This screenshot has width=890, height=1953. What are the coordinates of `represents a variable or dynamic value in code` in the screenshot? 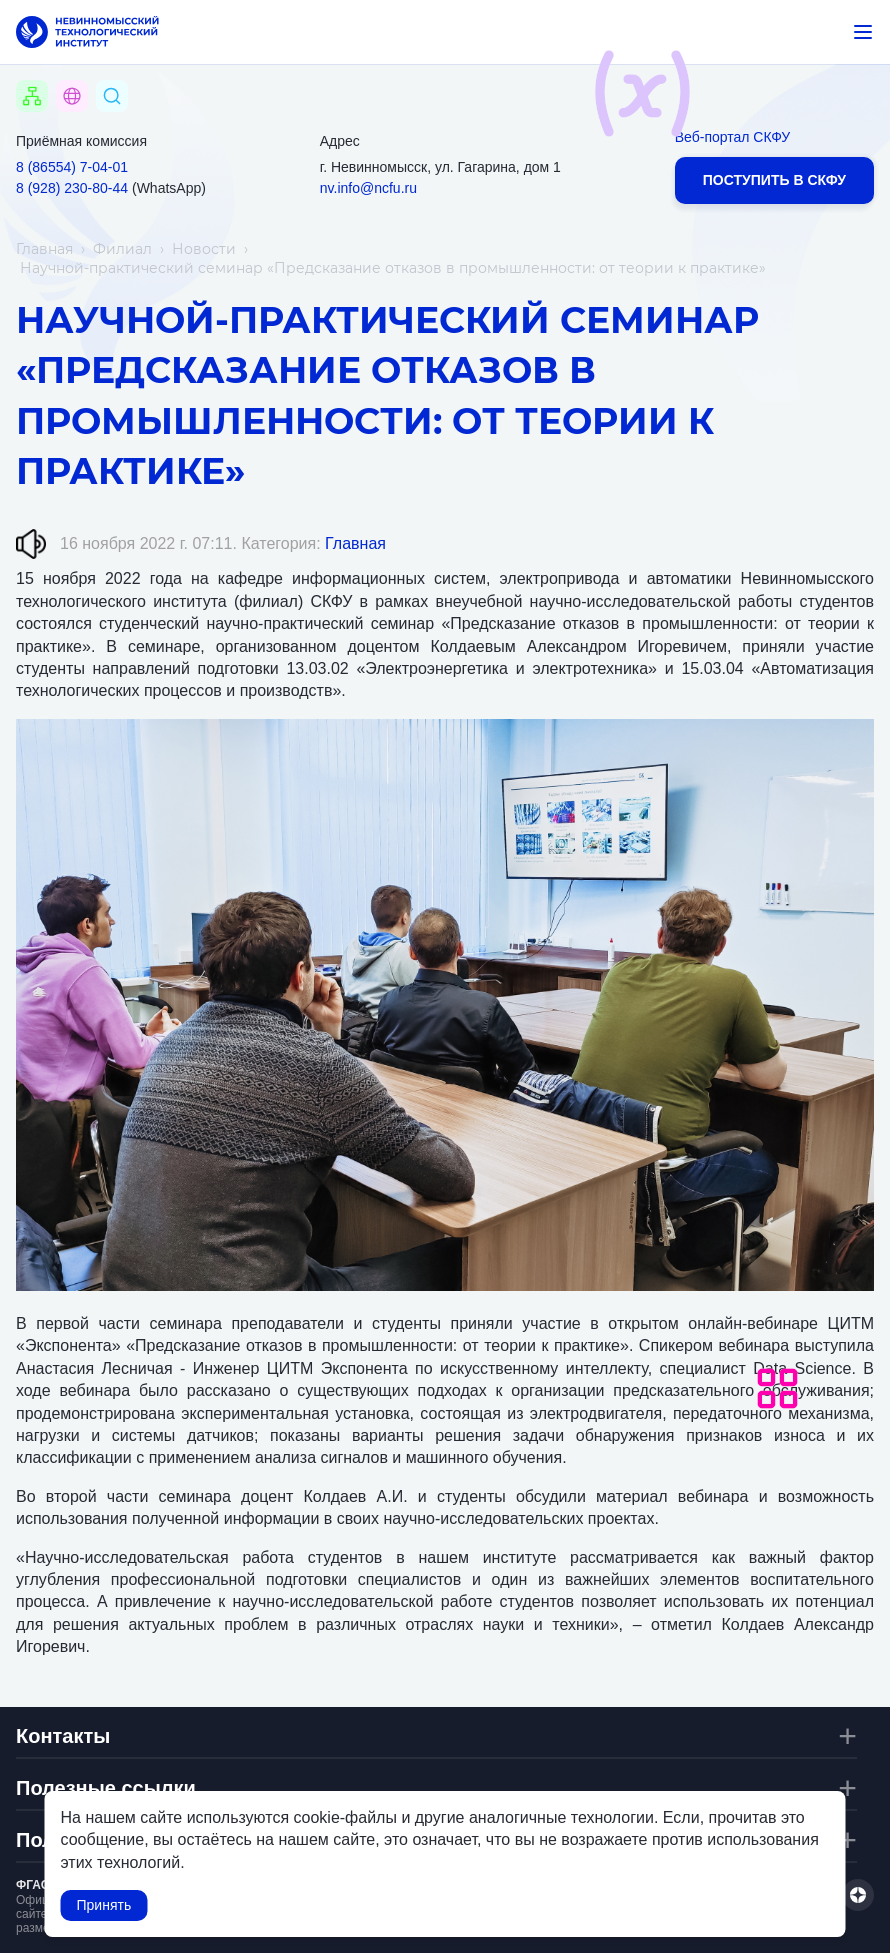 It's located at (642, 93).